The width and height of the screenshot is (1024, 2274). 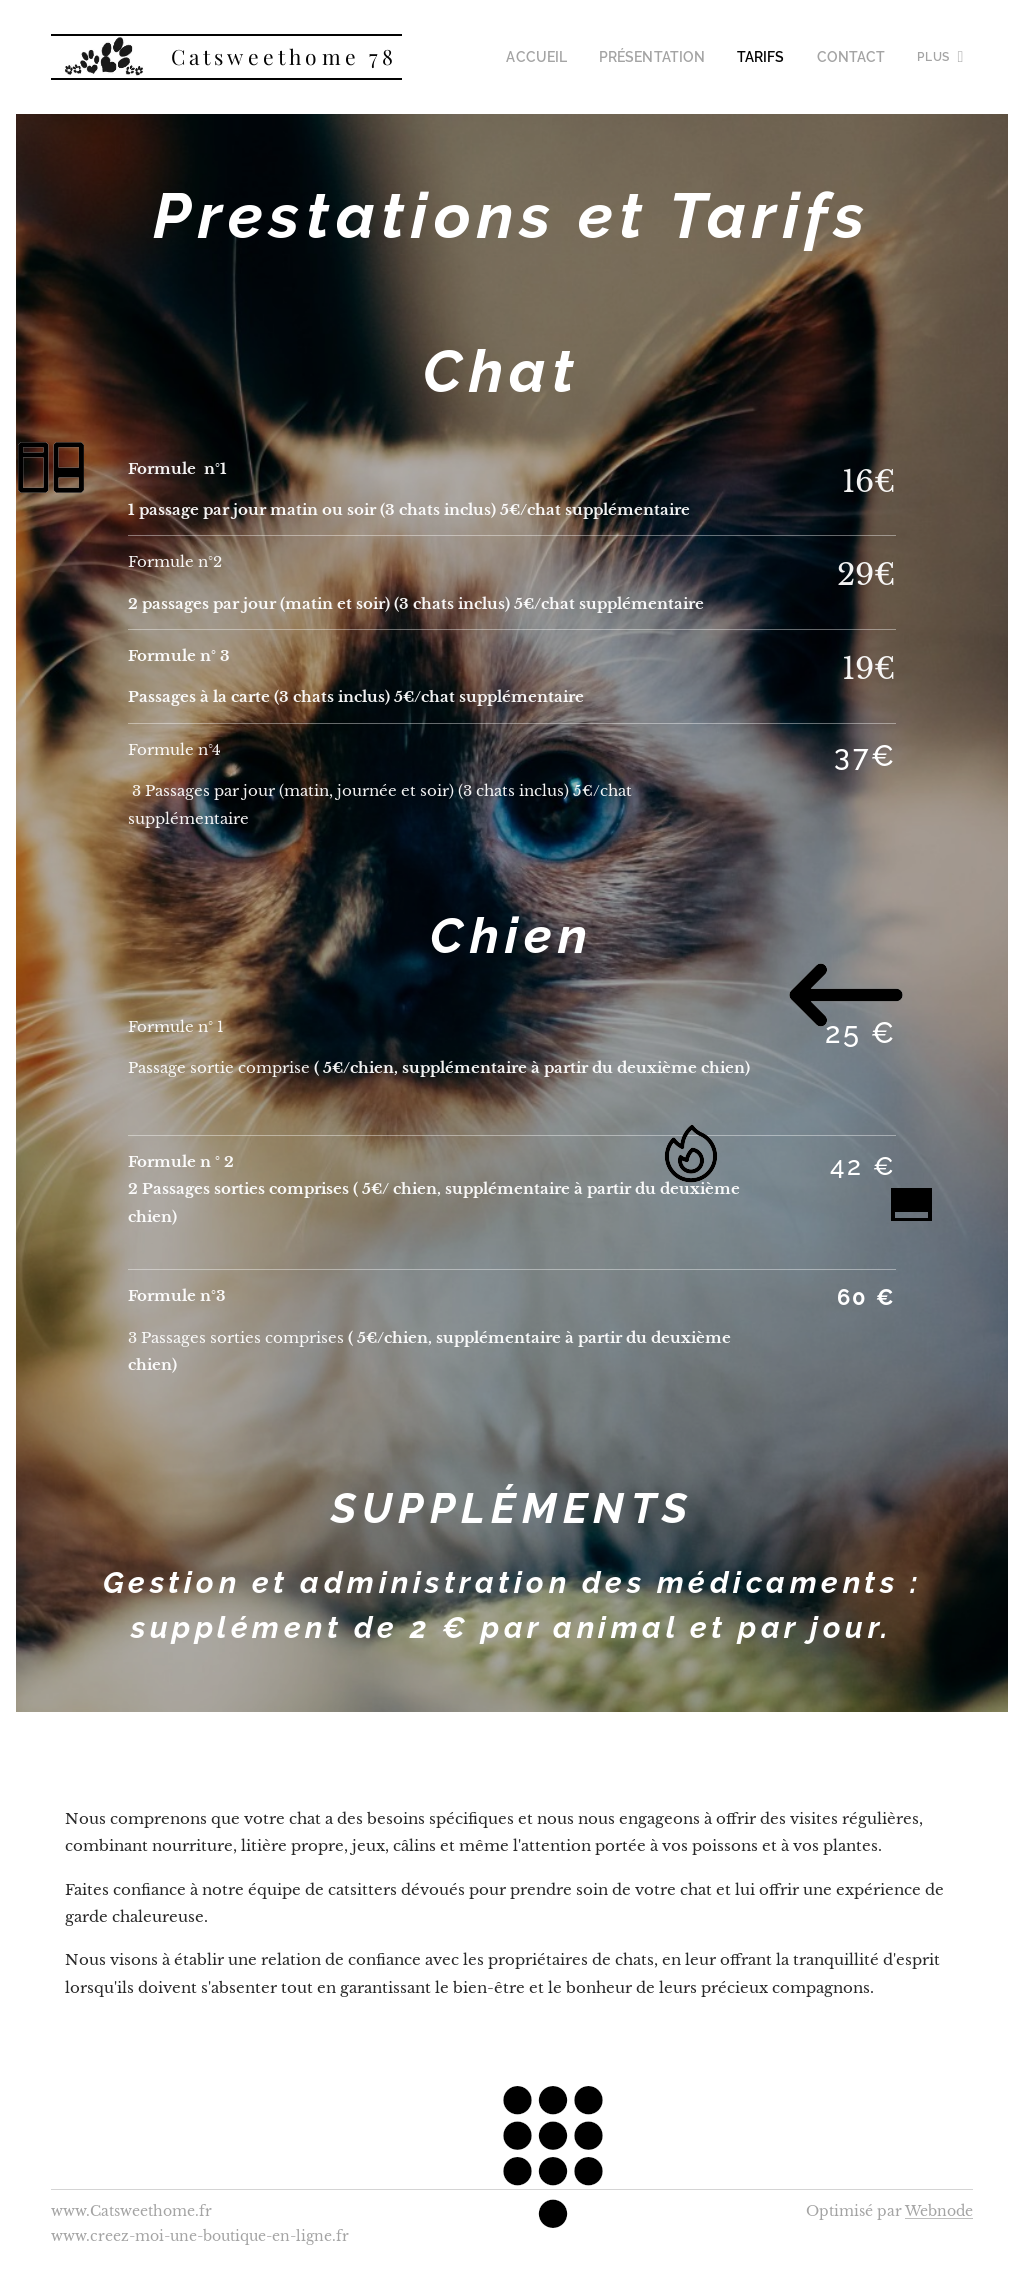 I want to click on indicates trending or popular content, so click(x=691, y=1154).